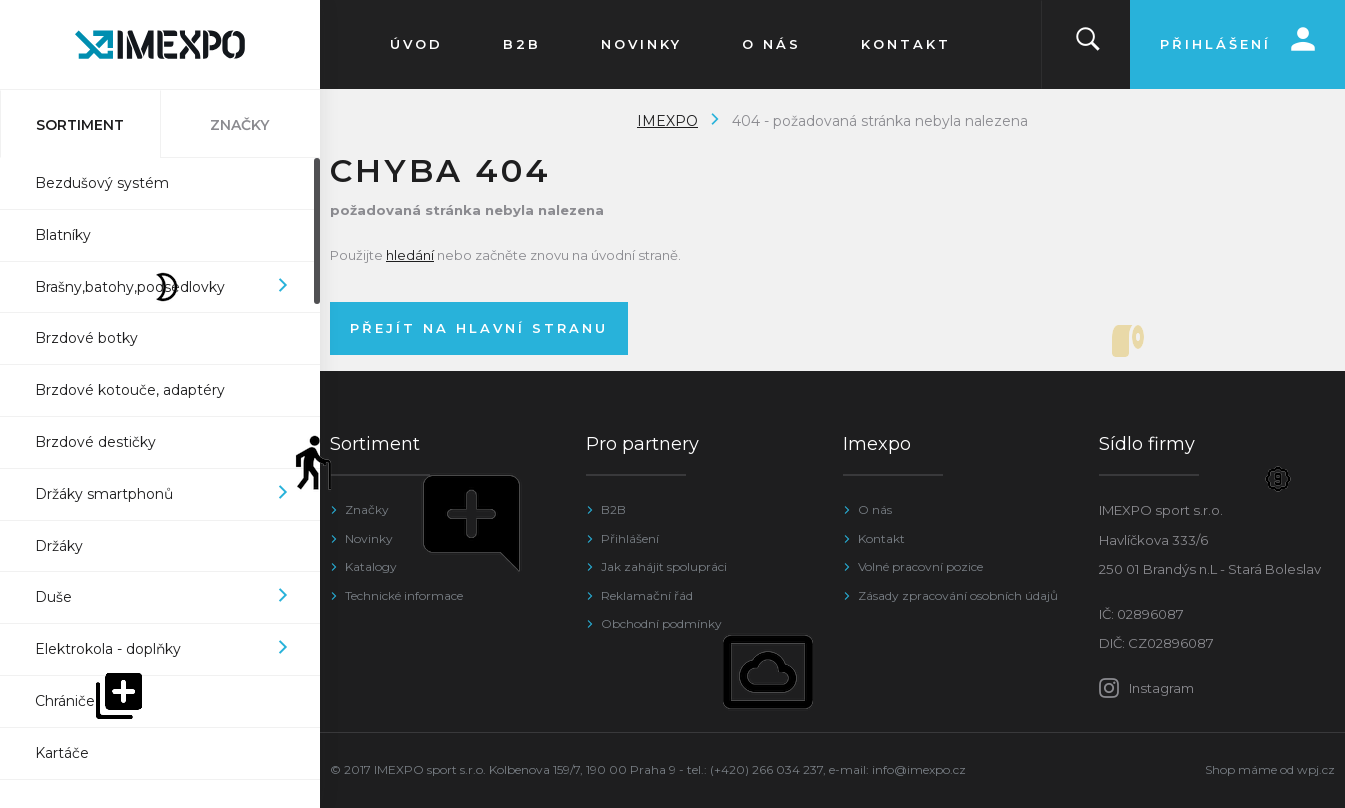 This screenshot has height=808, width=1345. I want to click on indicates restroom or bathroom location, so click(1128, 339).